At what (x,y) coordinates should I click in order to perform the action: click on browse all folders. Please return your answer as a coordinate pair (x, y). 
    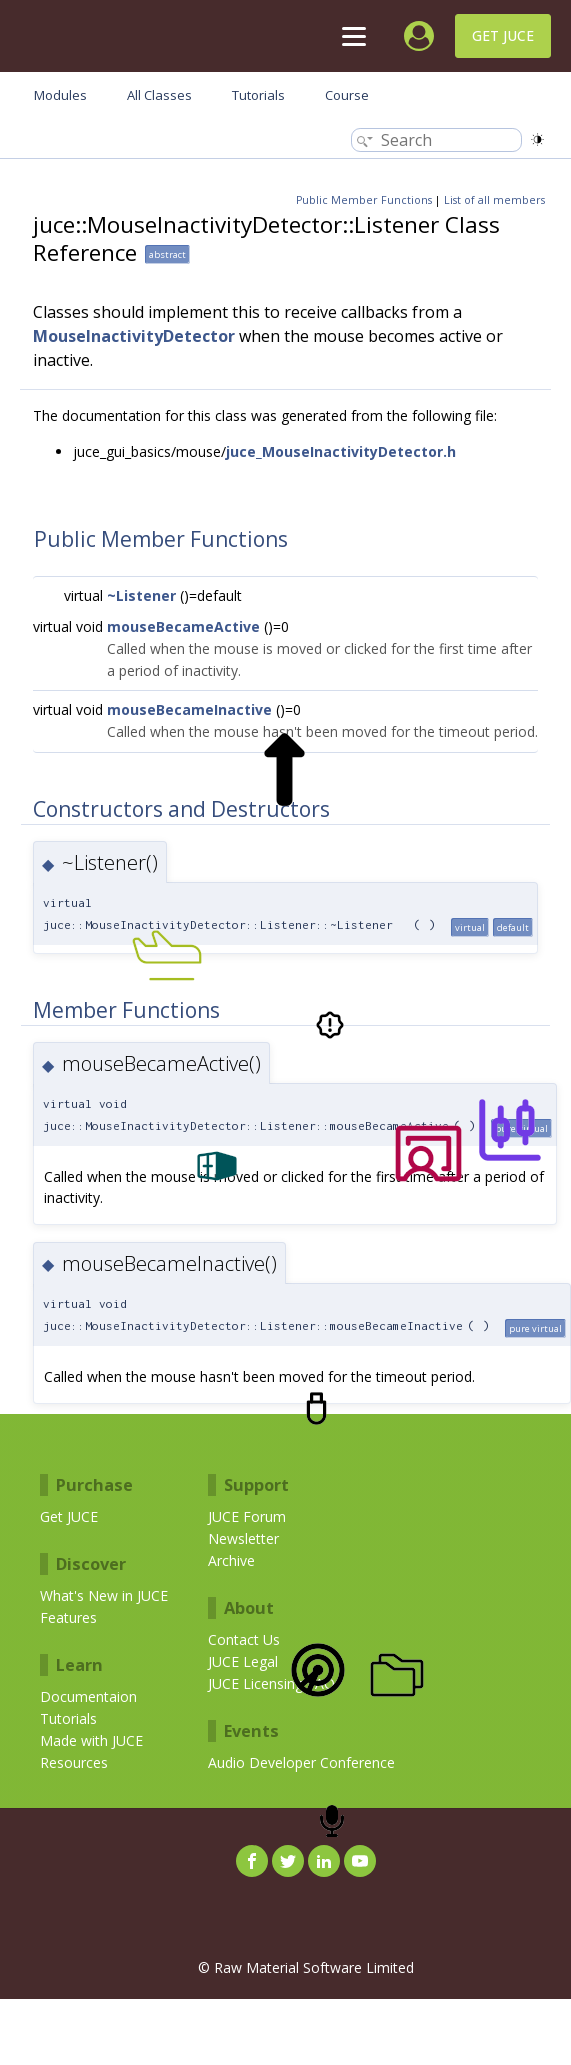
    Looking at the image, I should click on (396, 1675).